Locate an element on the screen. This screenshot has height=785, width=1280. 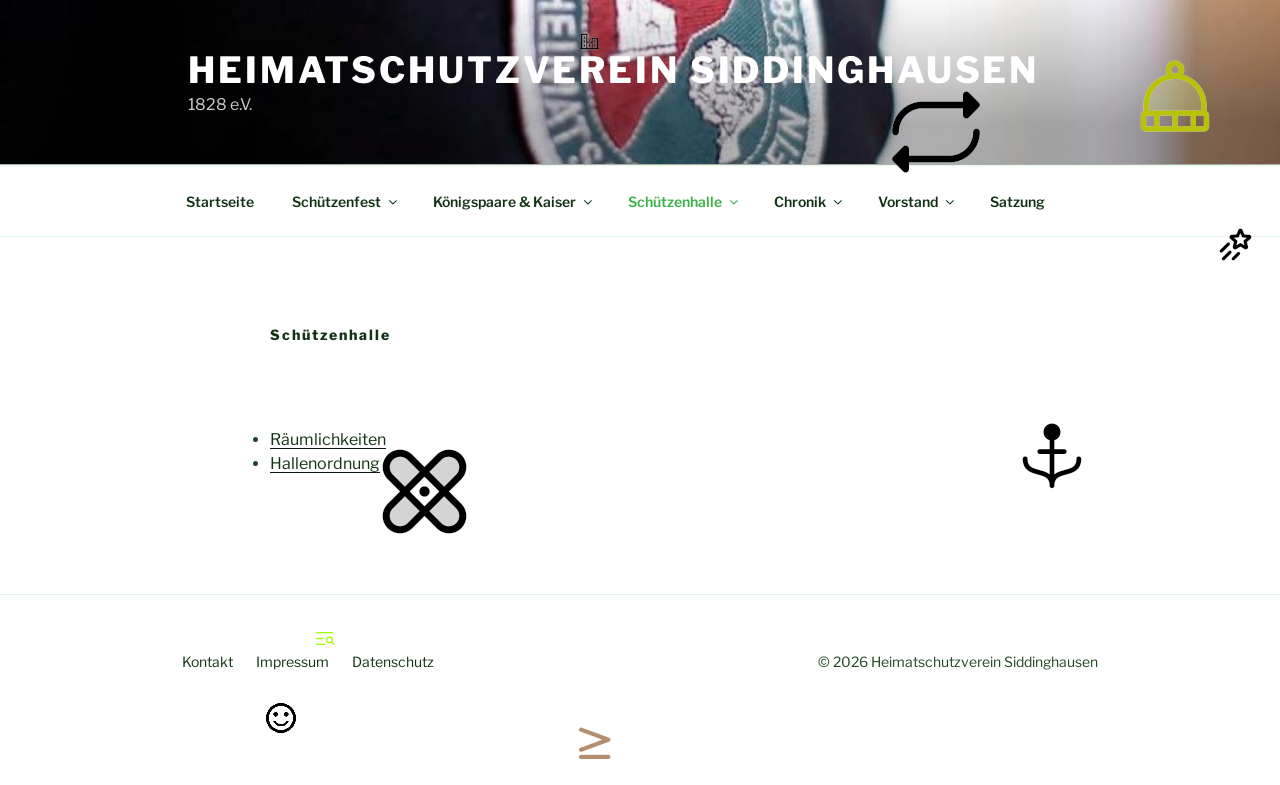
access health or first aid resources is located at coordinates (424, 491).